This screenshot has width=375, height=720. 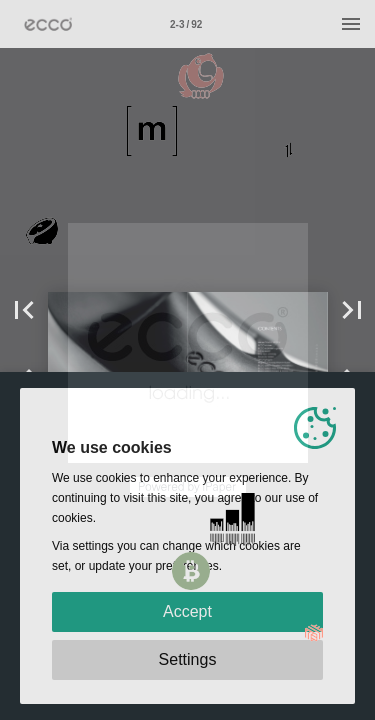 I want to click on themeisle brand logo, so click(x=201, y=76).